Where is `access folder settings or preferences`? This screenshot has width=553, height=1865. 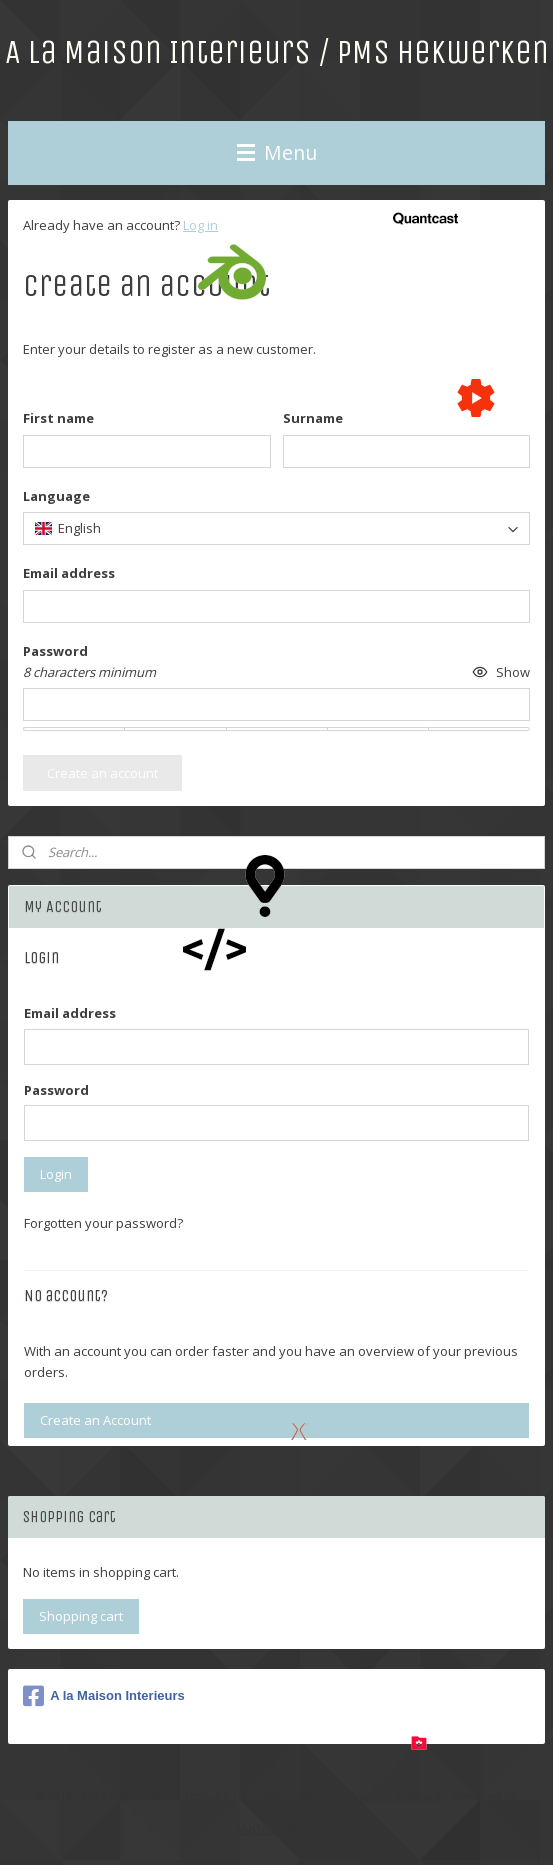
access folder settings or preferences is located at coordinates (419, 1743).